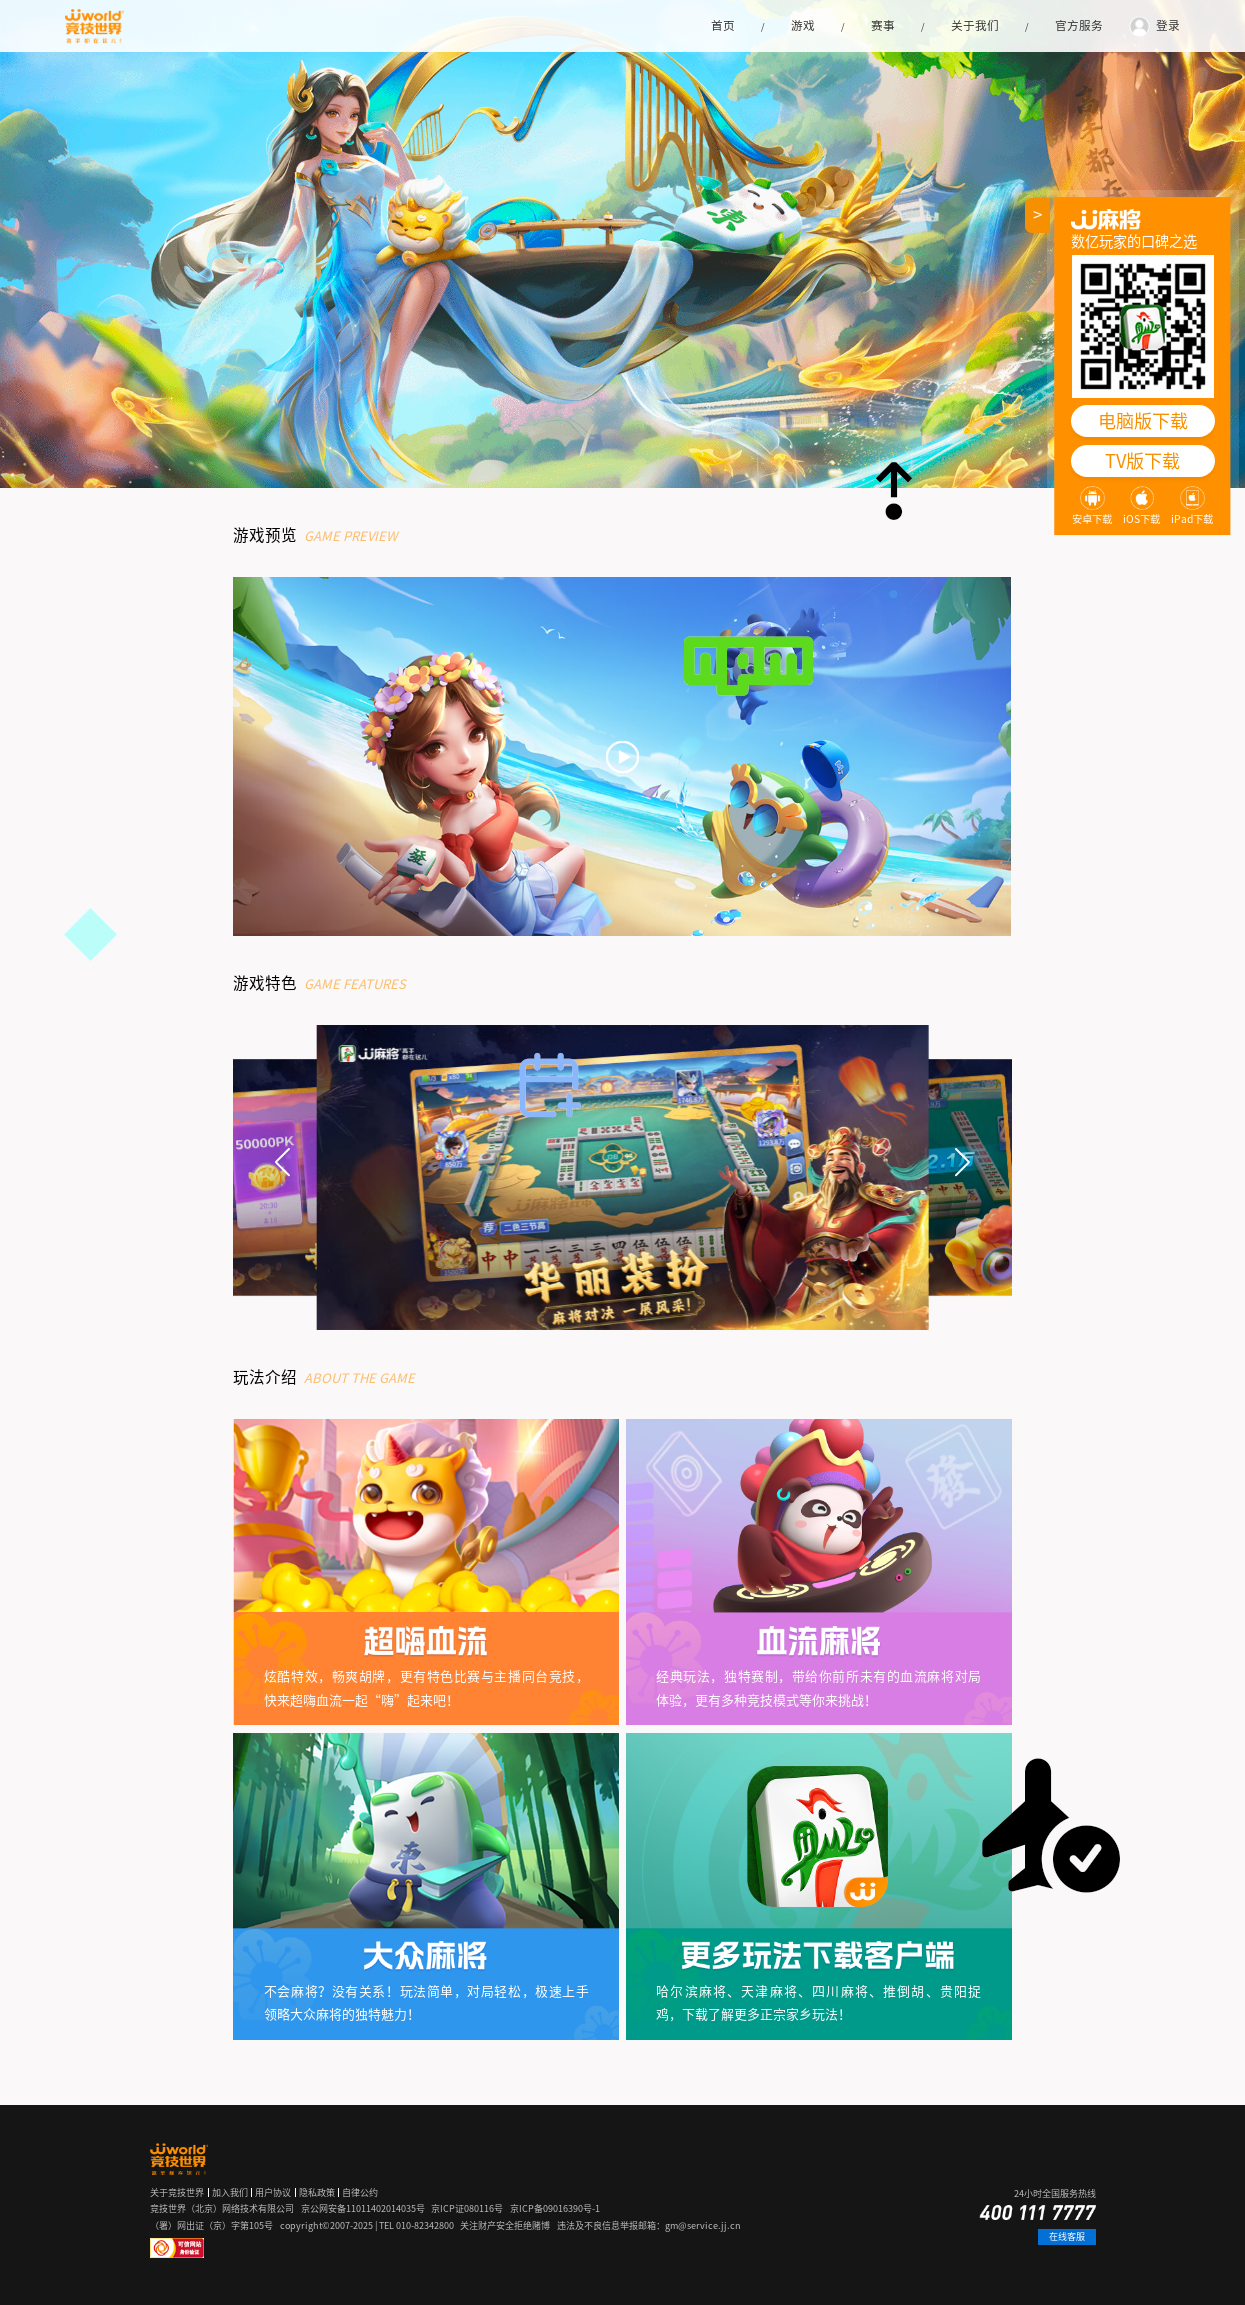  What do you see at coordinates (894, 491) in the screenshot?
I see `step out of the current function during debugging` at bounding box center [894, 491].